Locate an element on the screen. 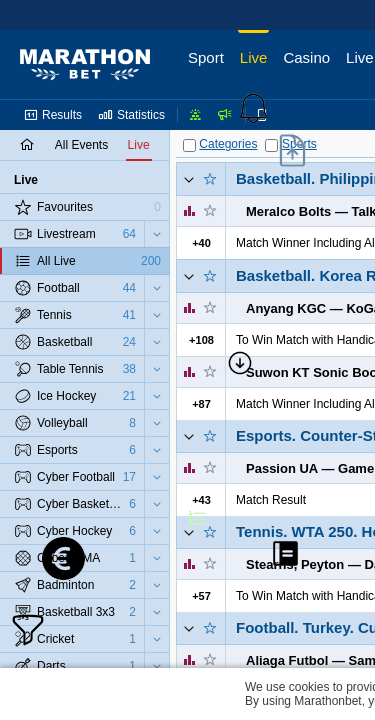 This screenshot has width=375, height=720. upload a document or file is located at coordinates (292, 150).